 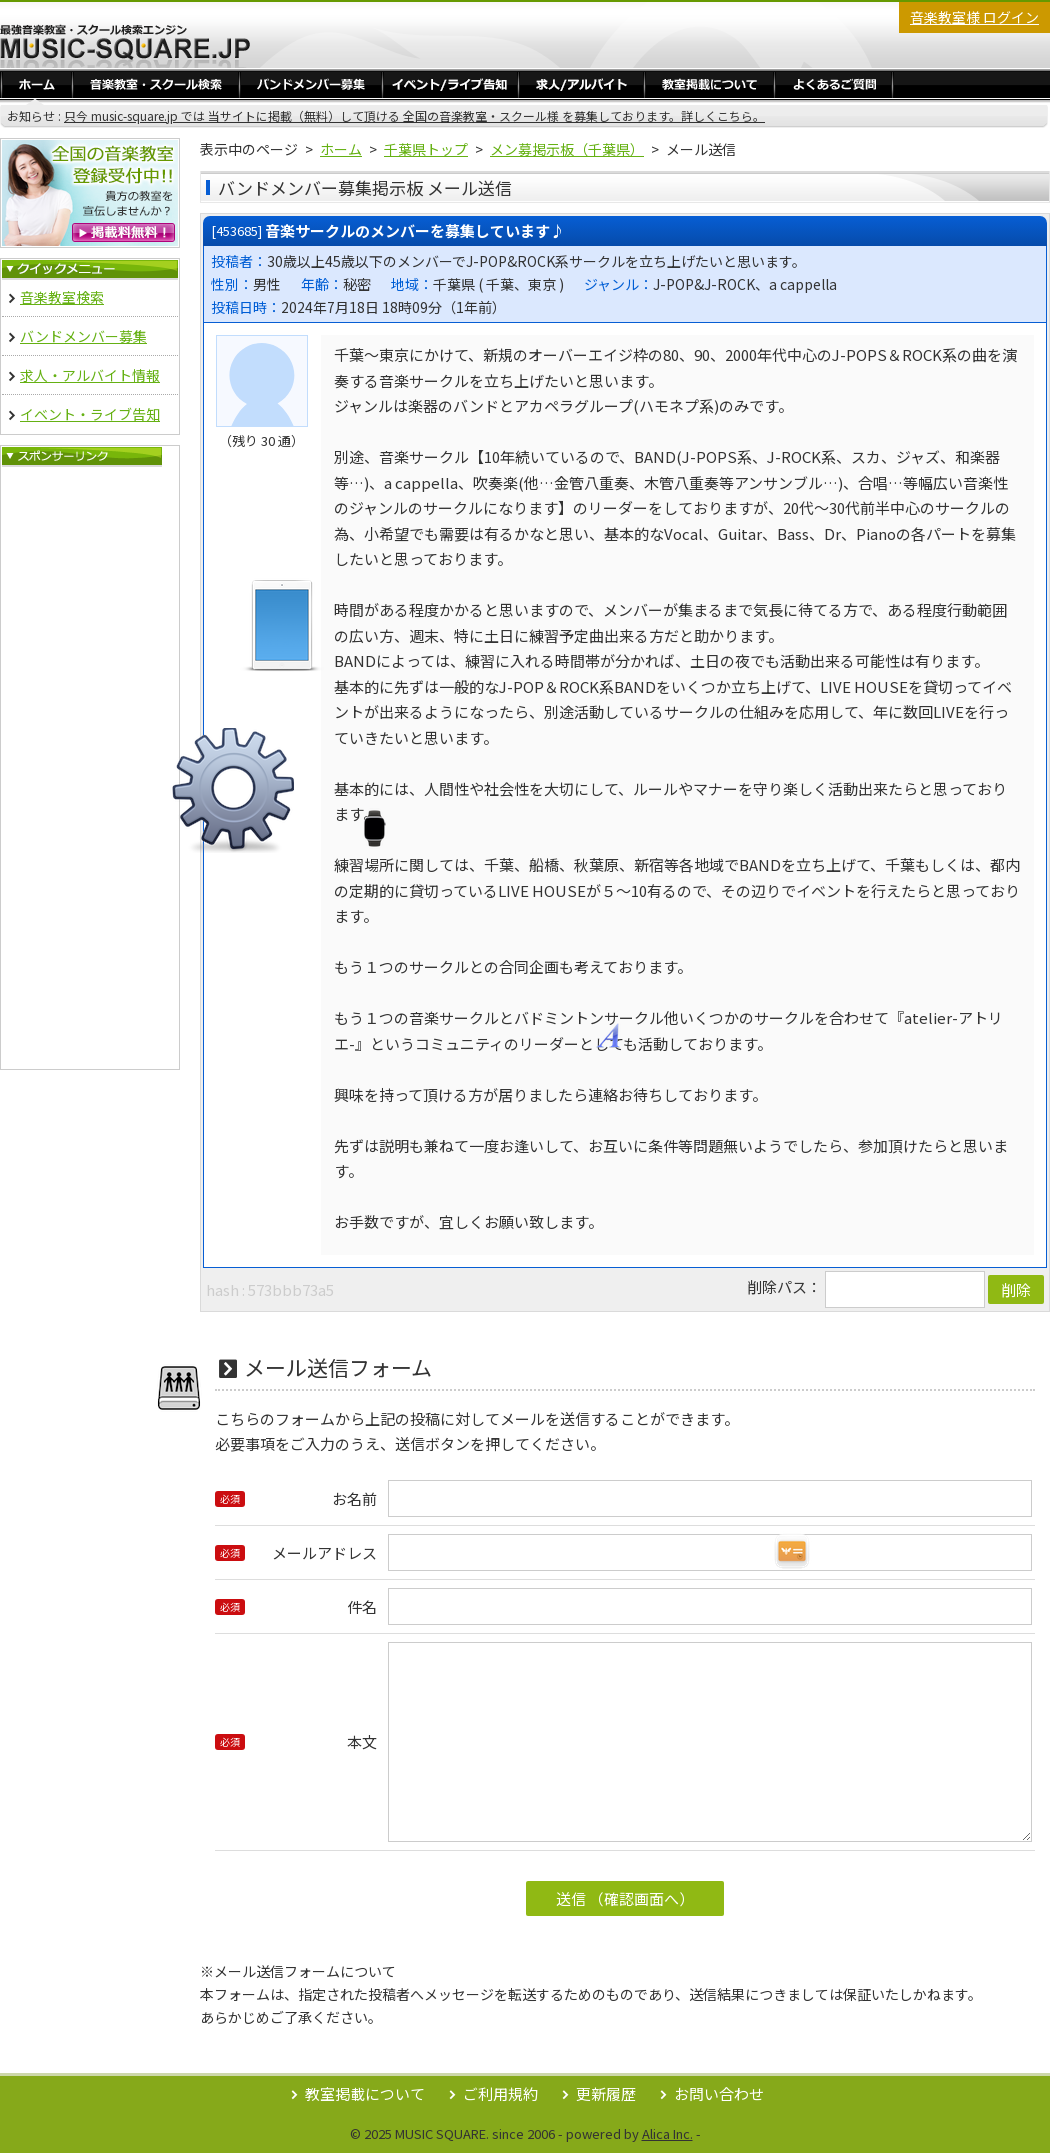 What do you see at coordinates (179, 1388) in the screenshot?
I see `access a shared network drive` at bounding box center [179, 1388].